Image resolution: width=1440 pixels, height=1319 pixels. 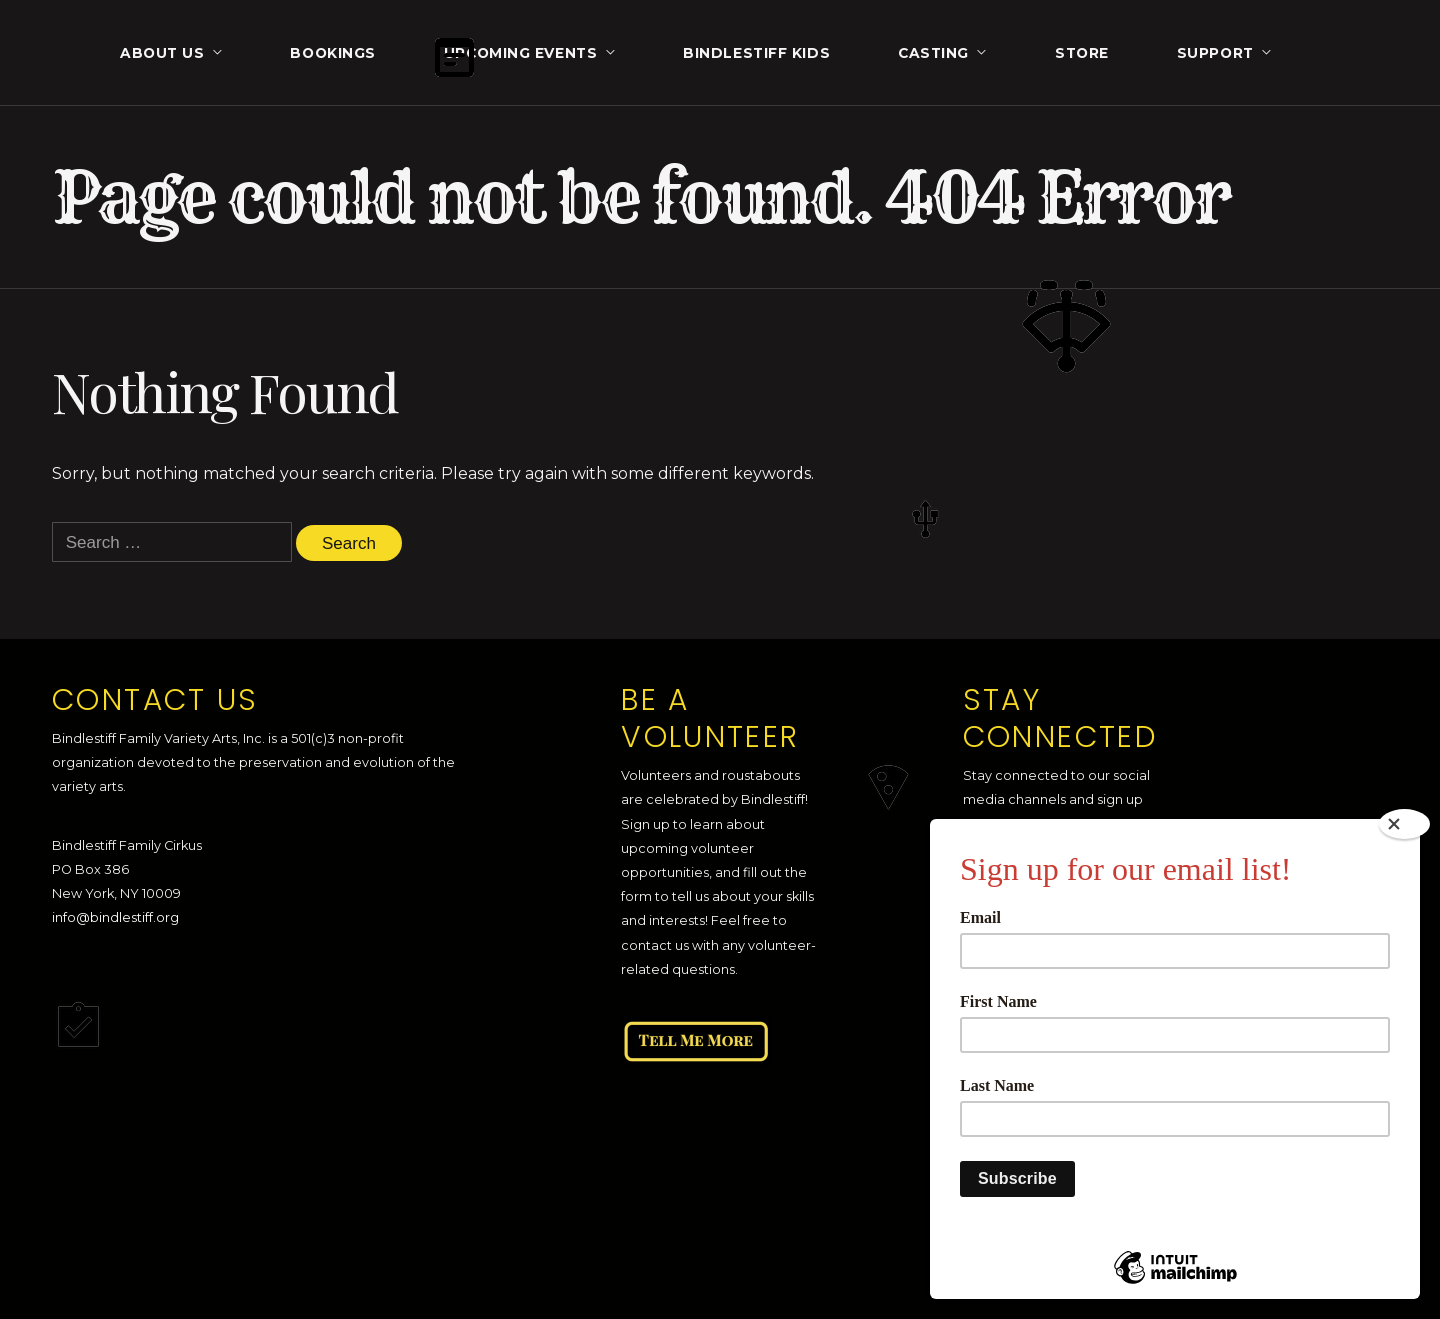 I want to click on activate windshield washer fluid, so click(x=1066, y=328).